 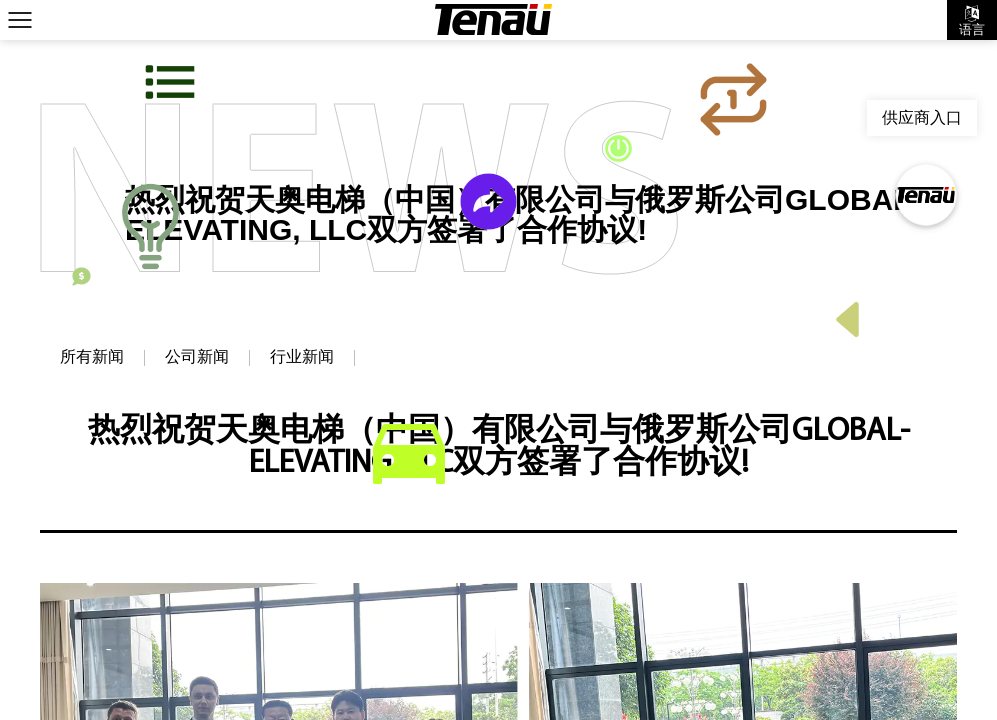 What do you see at coordinates (847, 319) in the screenshot?
I see `go back to the previous screen` at bounding box center [847, 319].